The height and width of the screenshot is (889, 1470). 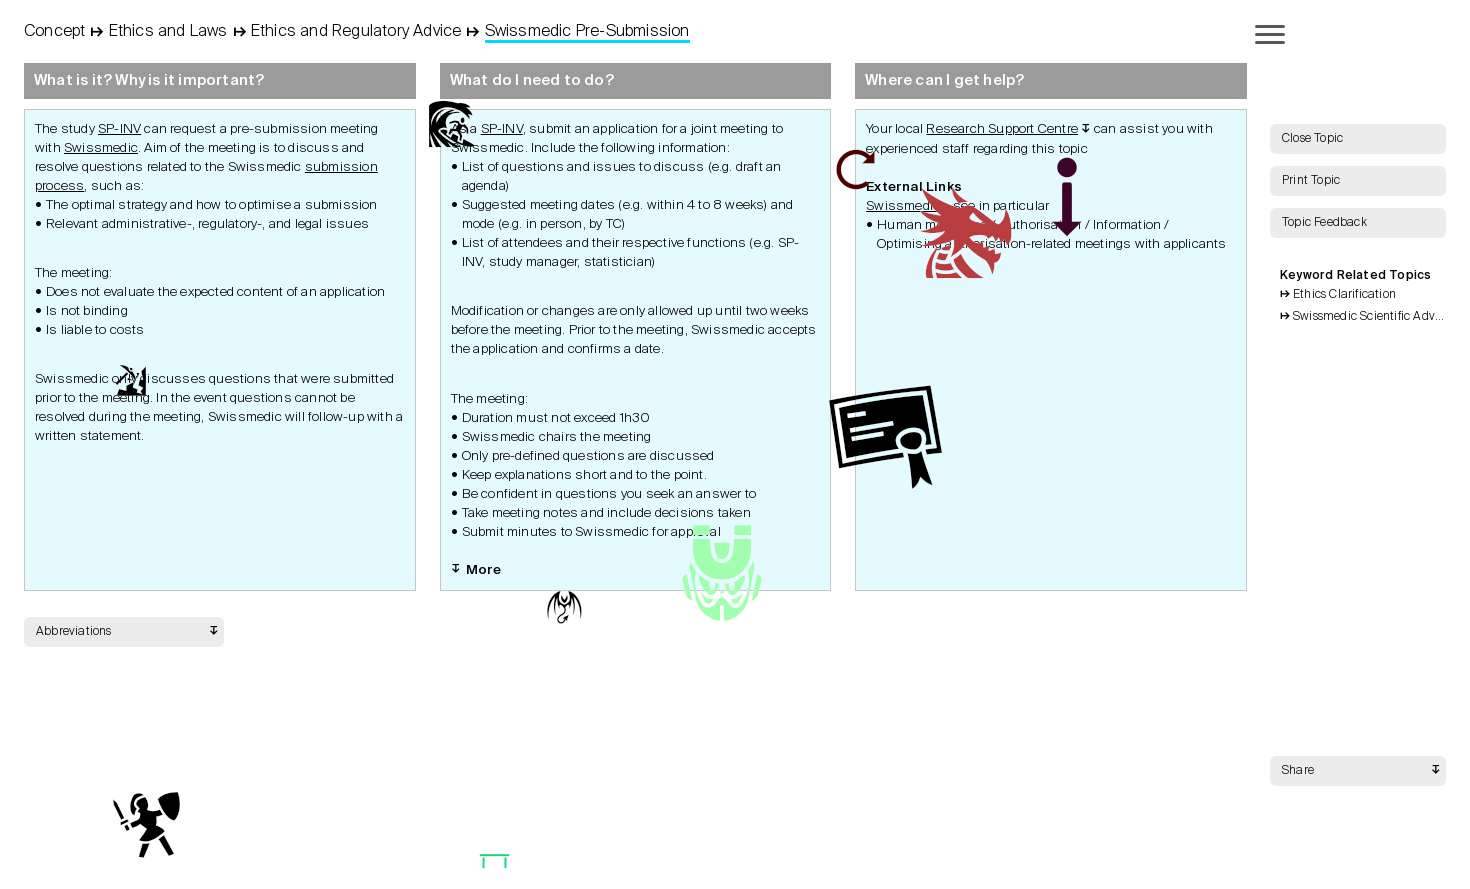 I want to click on access dragon or monster-related content, so click(x=965, y=232).